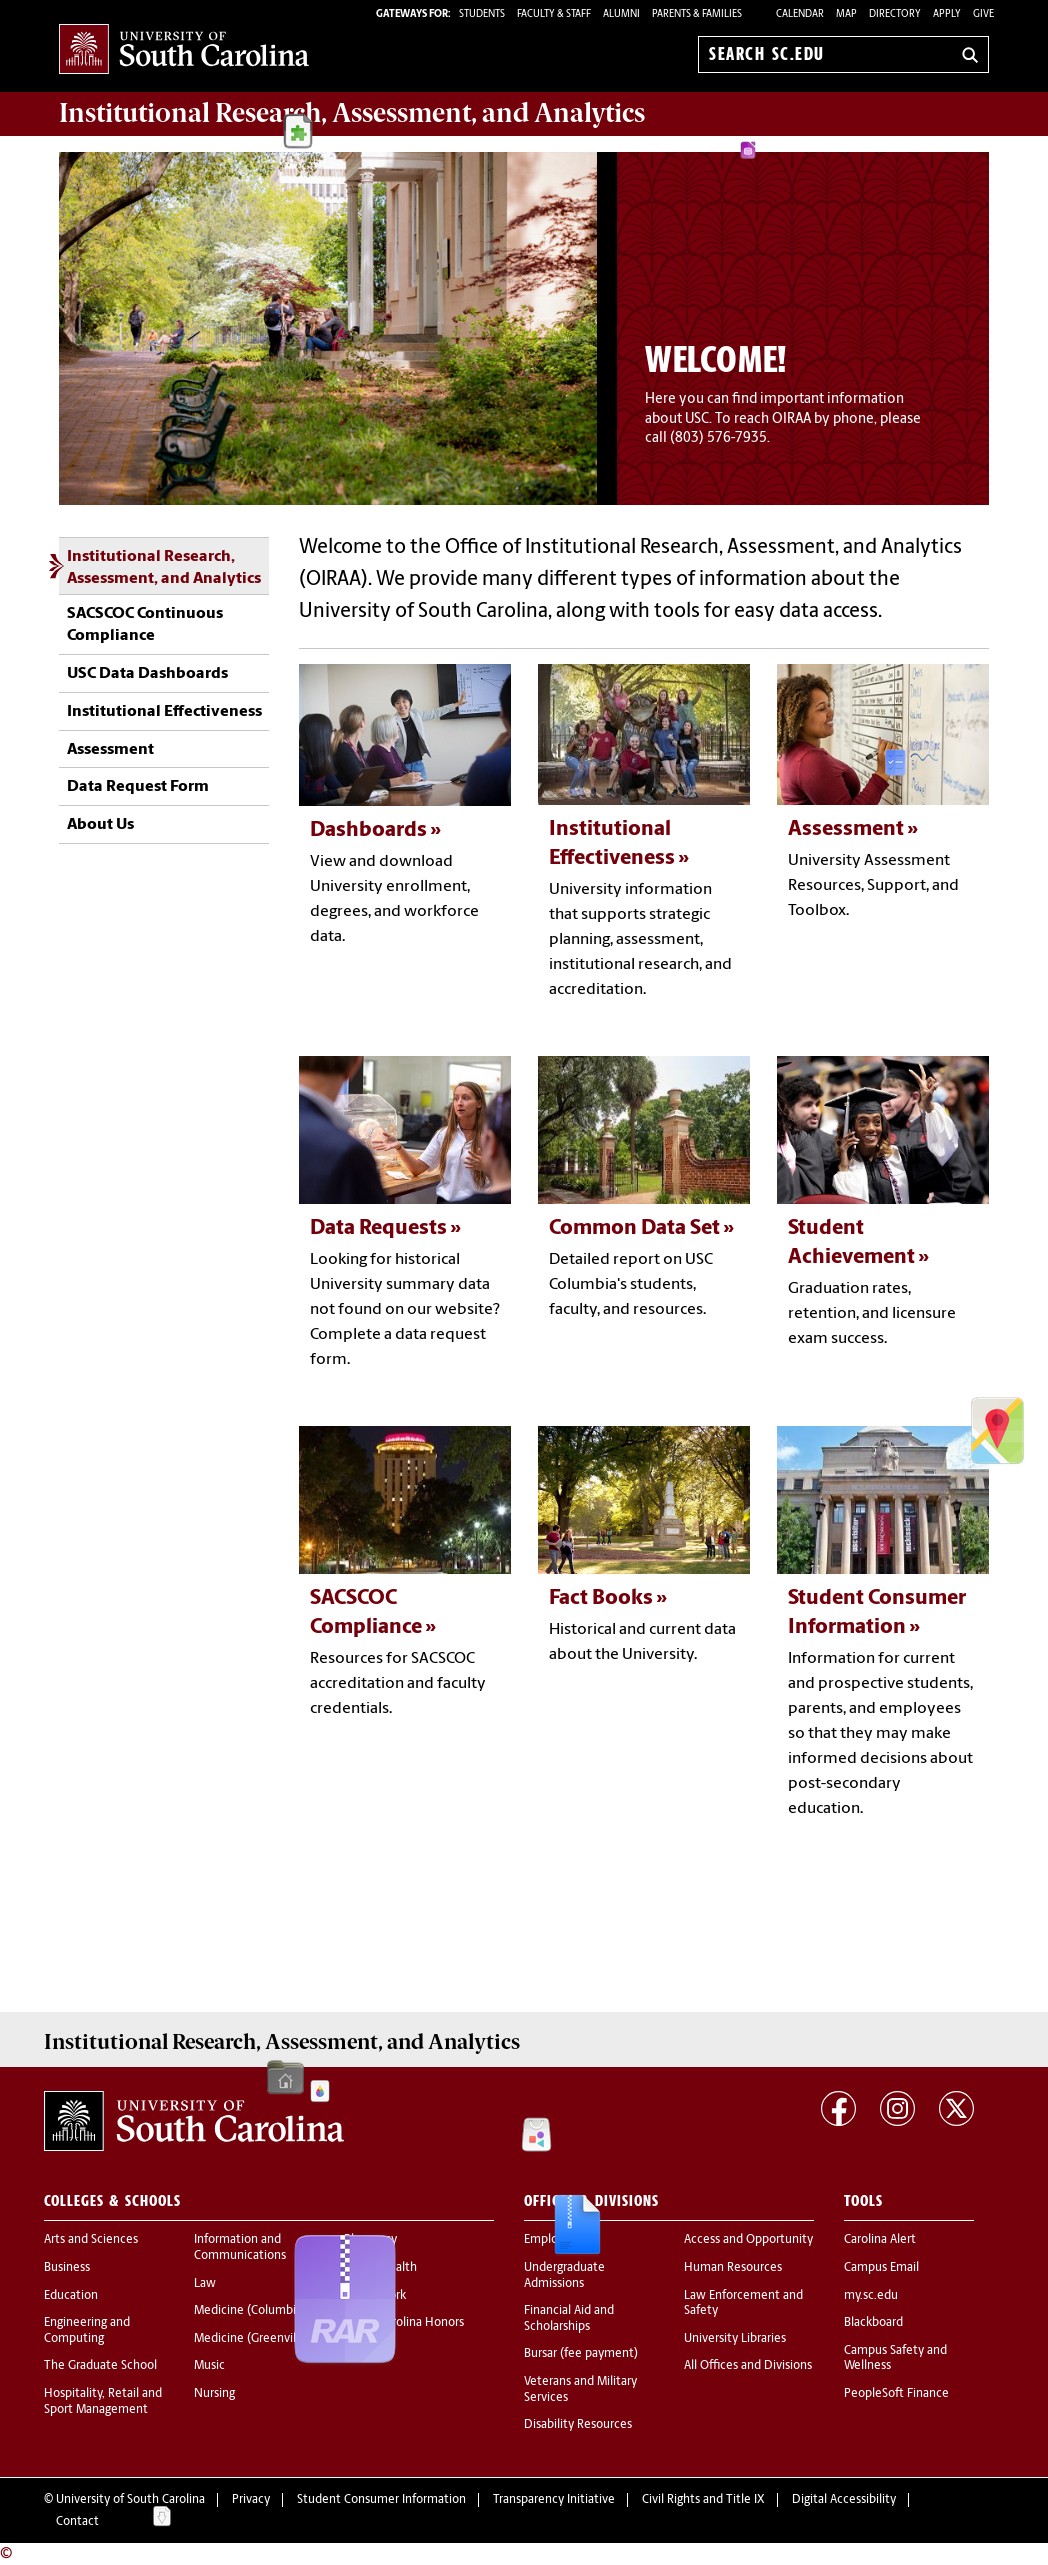  I want to click on a google earth KML geographic data file, so click(997, 1430).